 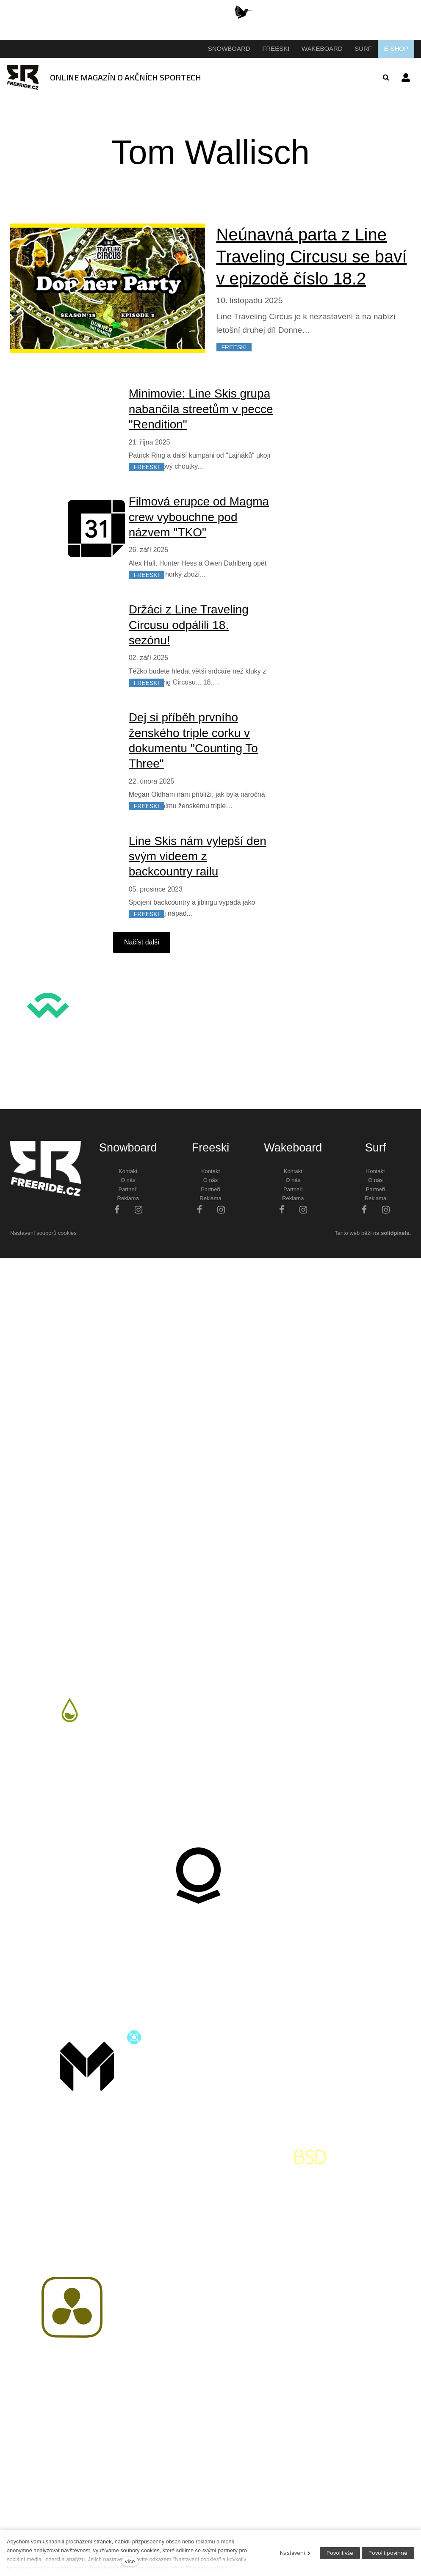 I want to click on open DaVinci Resolve video editing software, so click(x=72, y=2307).